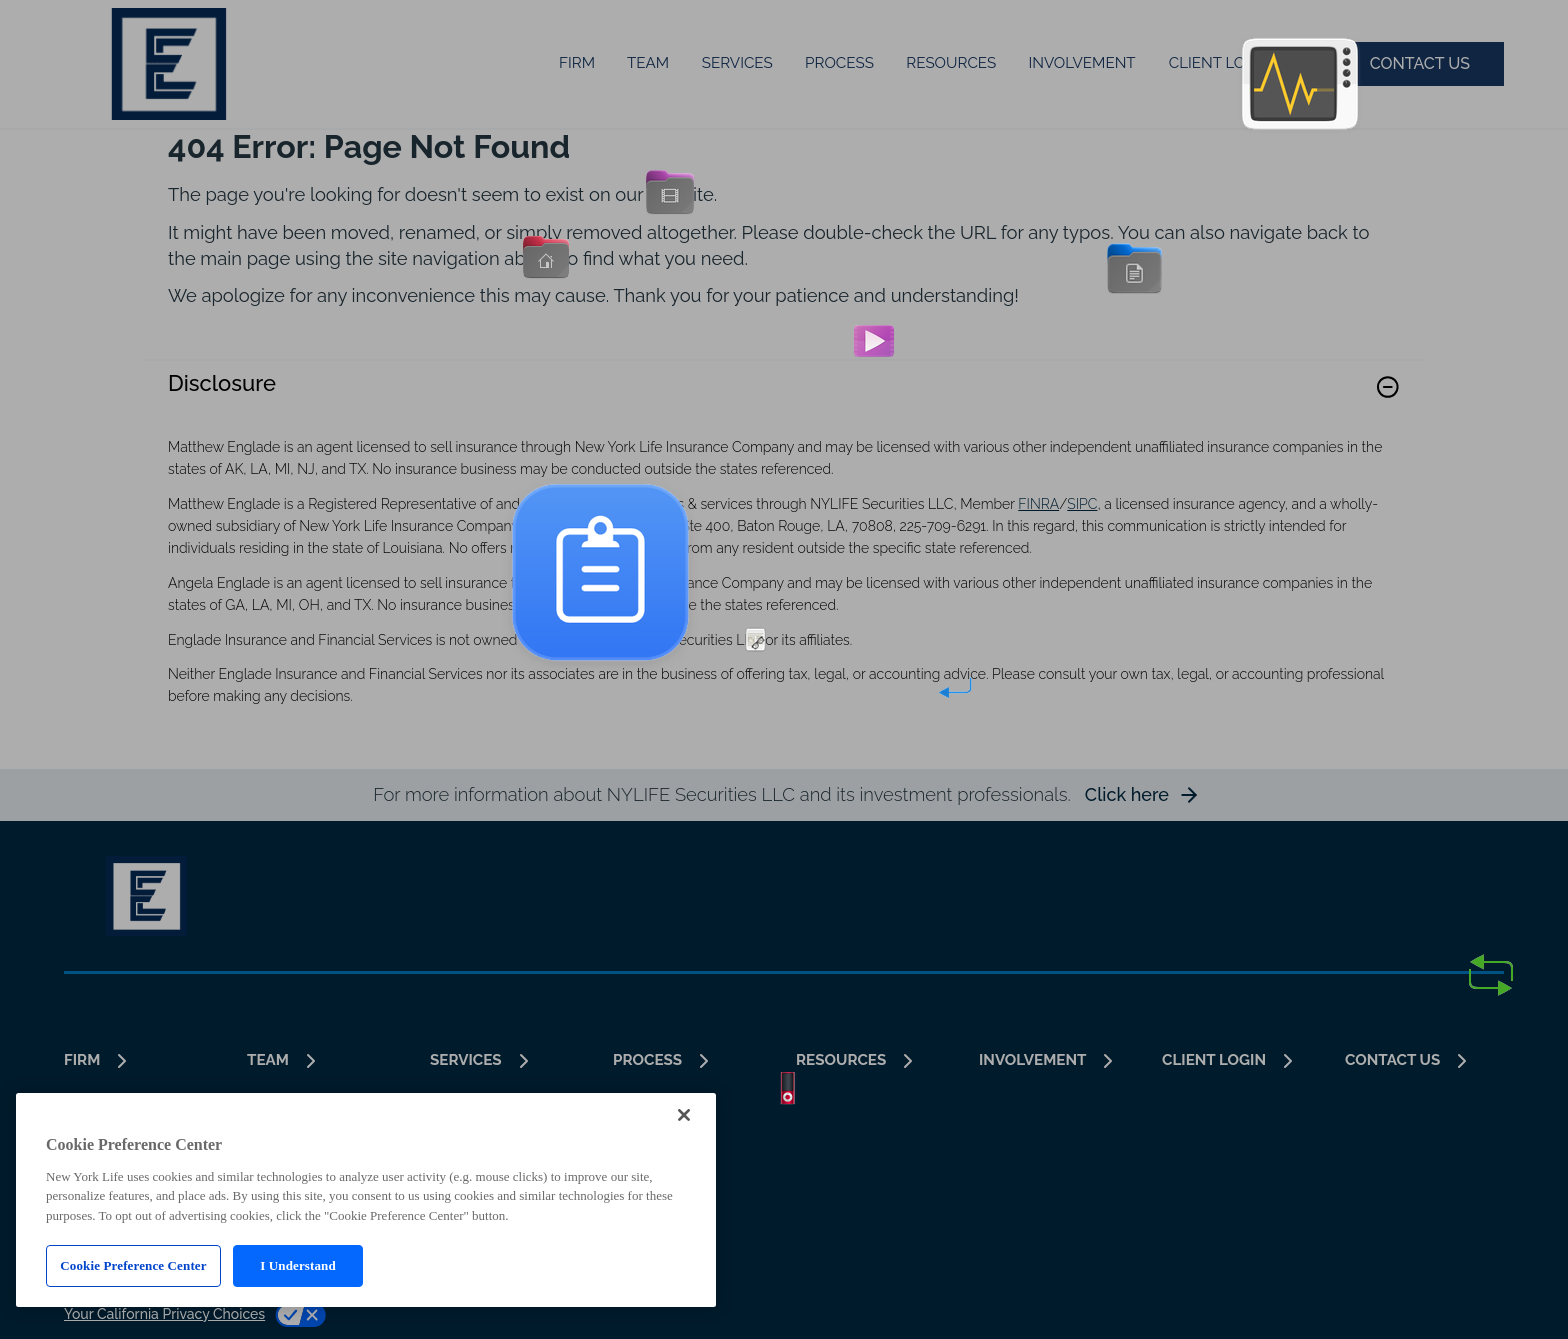  What do you see at coordinates (600, 575) in the screenshot?
I see `access clipboard manager settings` at bounding box center [600, 575].